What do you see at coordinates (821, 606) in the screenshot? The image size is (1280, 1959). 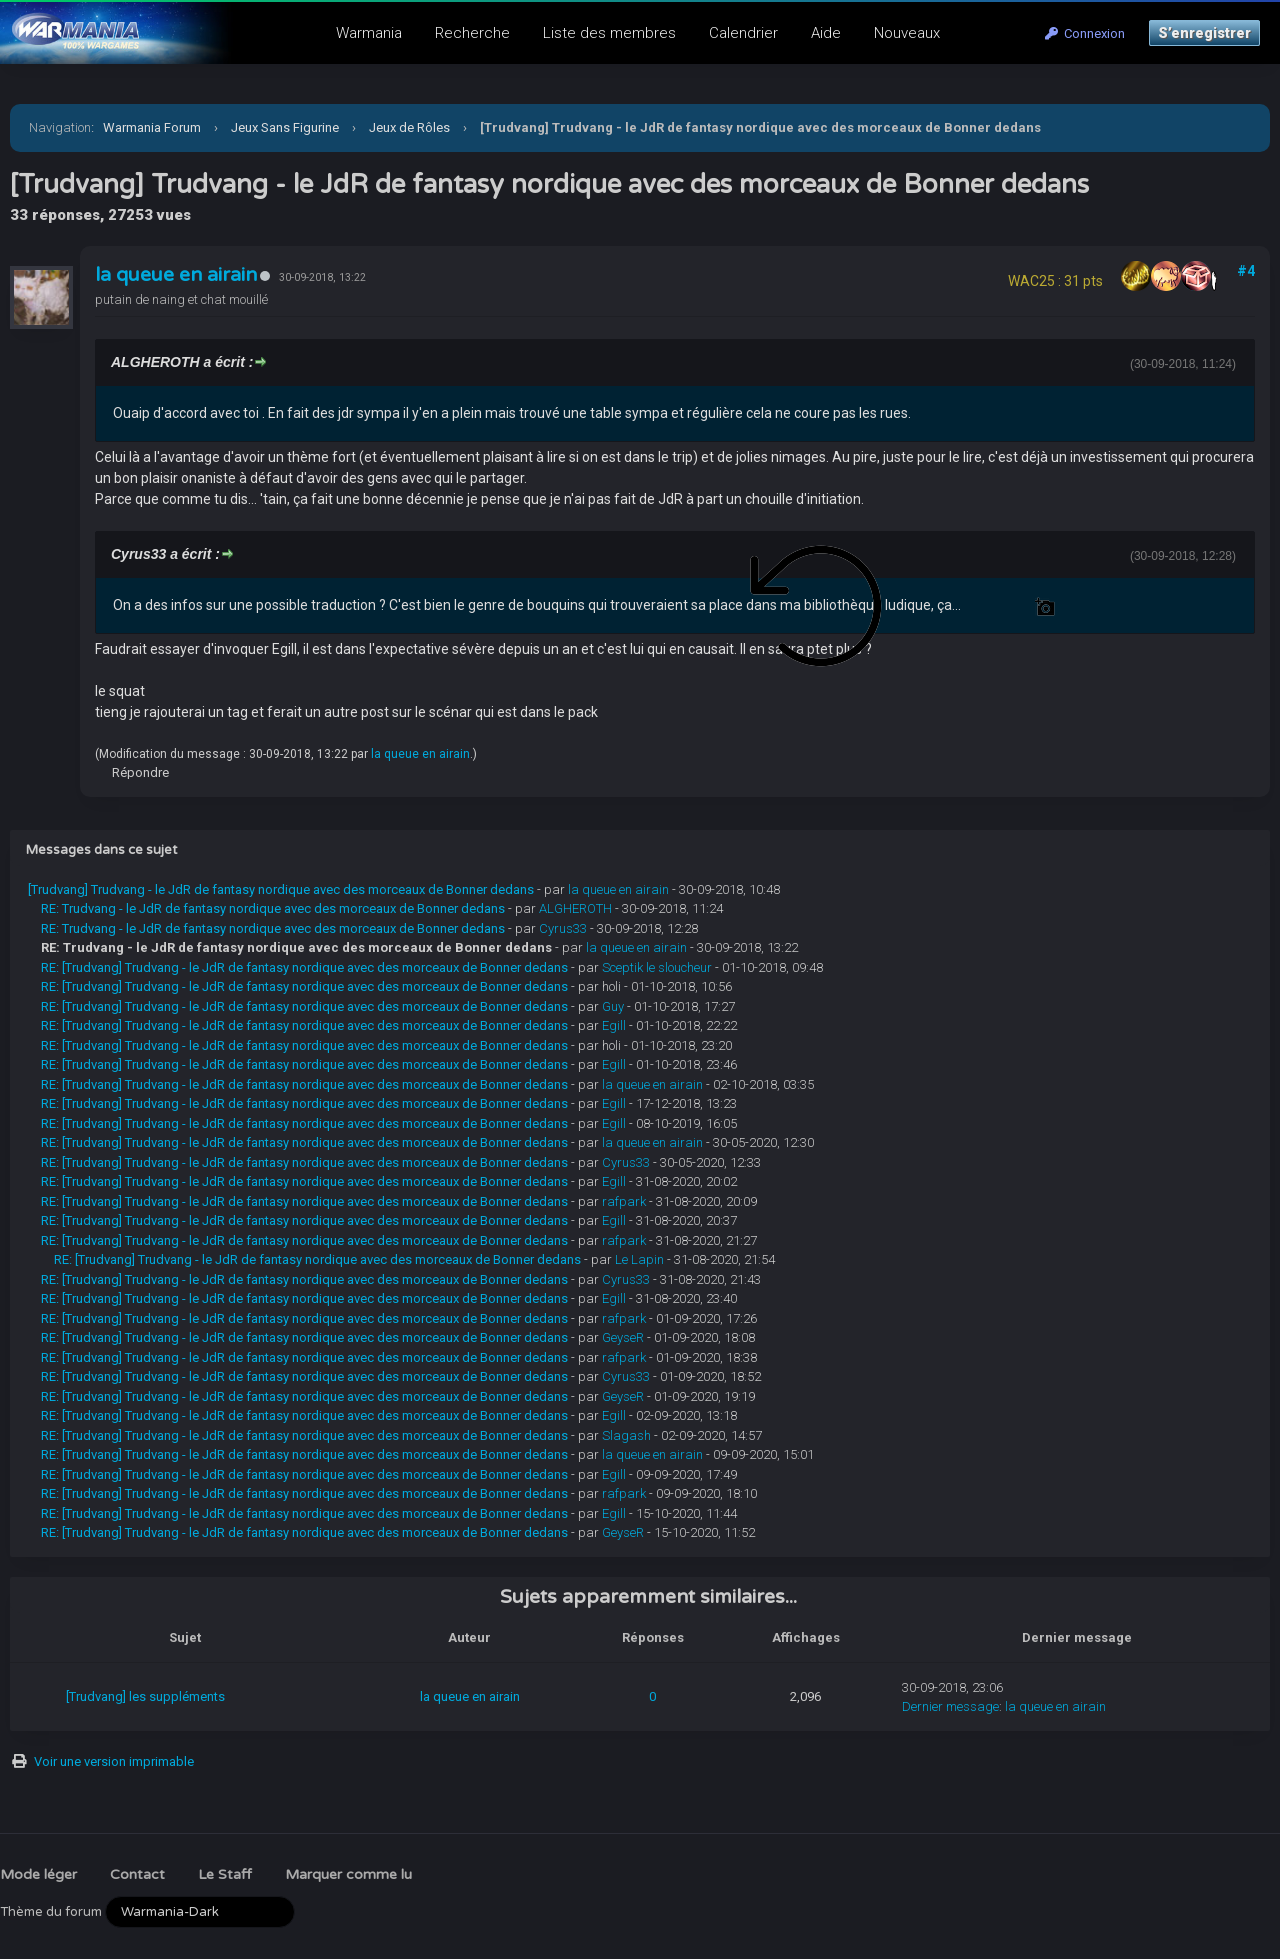 I see `undo the last action` at bounding box center [821, 606].